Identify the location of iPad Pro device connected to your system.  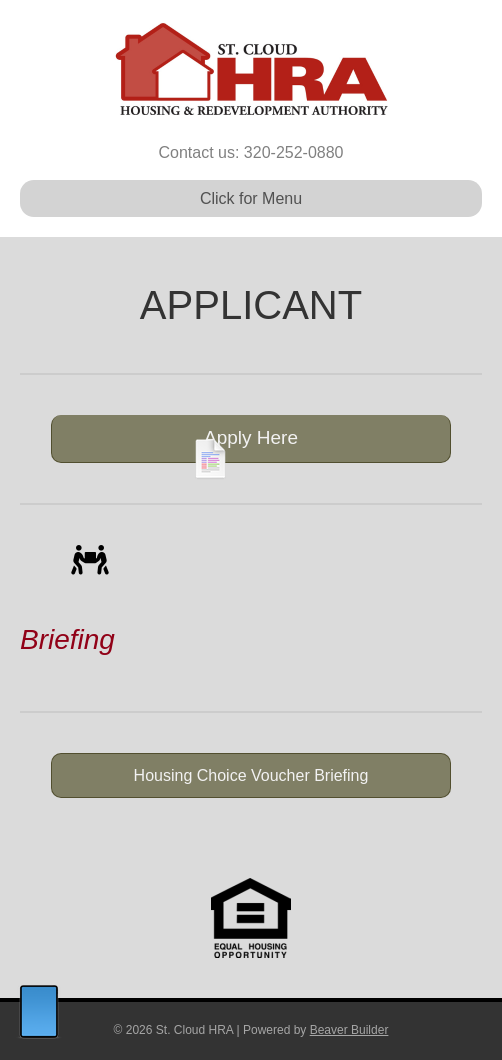
(39, 1012).